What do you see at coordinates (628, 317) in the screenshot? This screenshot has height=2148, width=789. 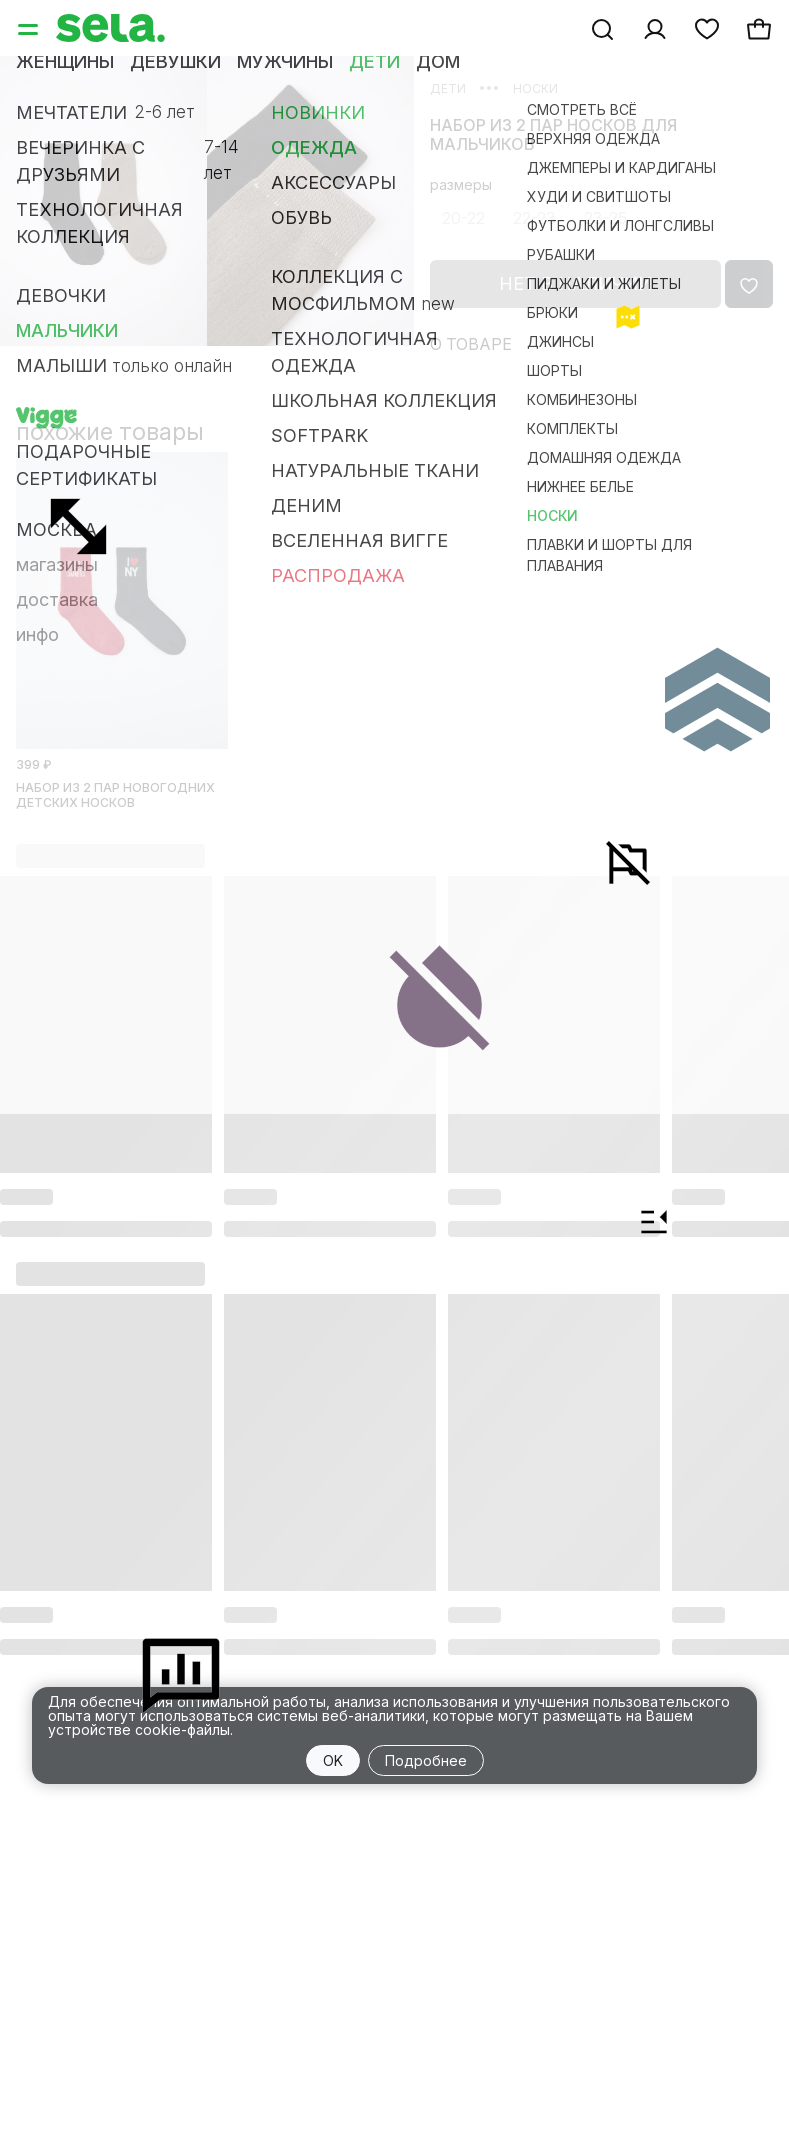 I see `view treasure map or hidden location` at bounding box center [628, 317].